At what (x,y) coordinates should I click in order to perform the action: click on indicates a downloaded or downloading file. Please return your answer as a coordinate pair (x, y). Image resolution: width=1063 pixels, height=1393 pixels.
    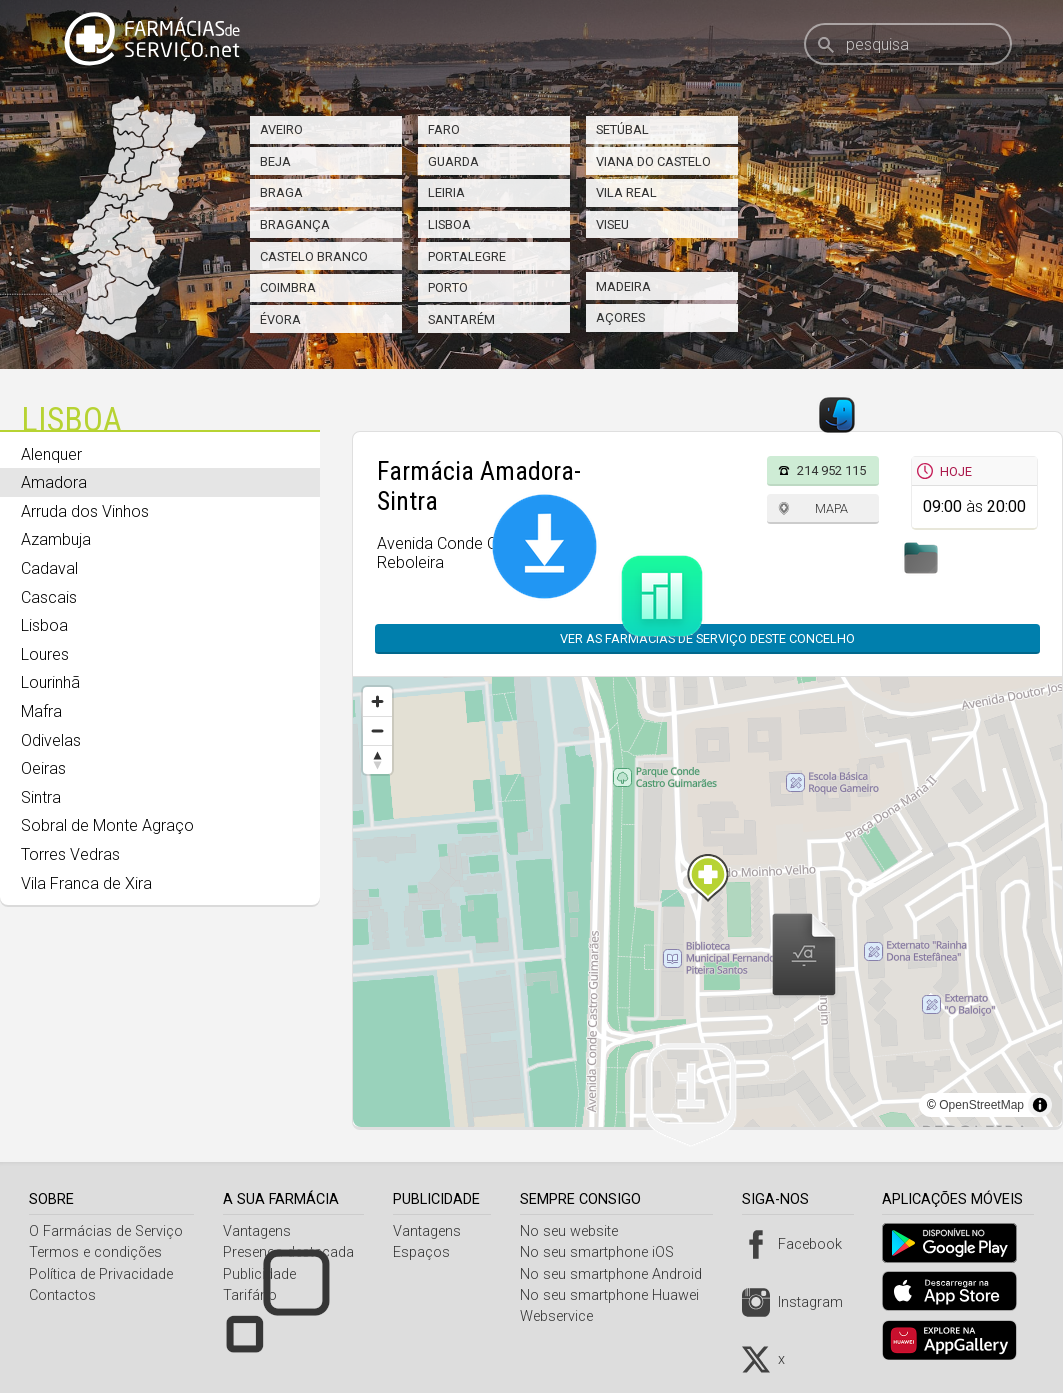
    Looking at the image, I should click on (544, 546).